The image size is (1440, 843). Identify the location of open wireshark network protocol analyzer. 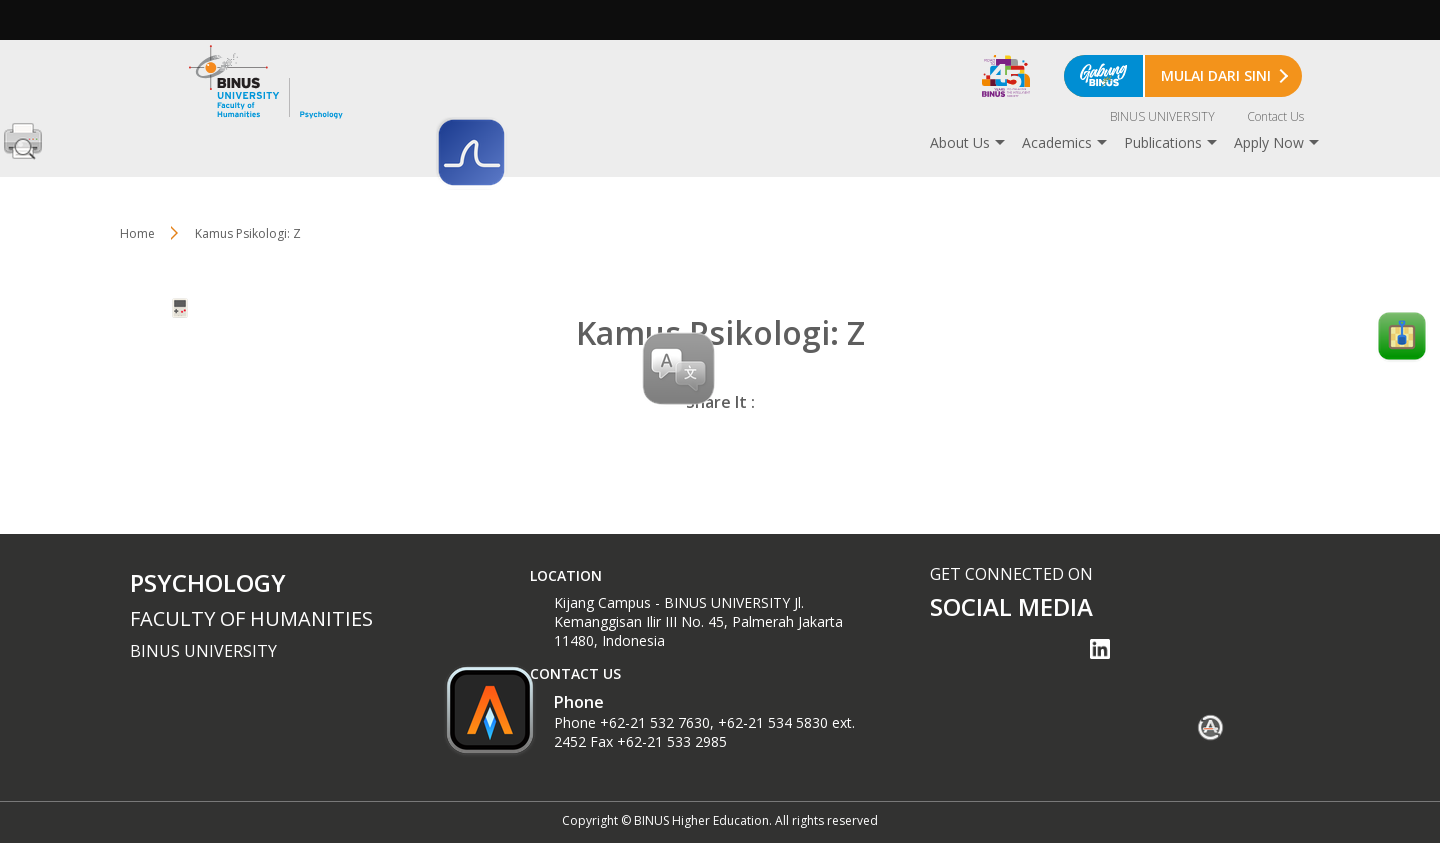
(471, 152).